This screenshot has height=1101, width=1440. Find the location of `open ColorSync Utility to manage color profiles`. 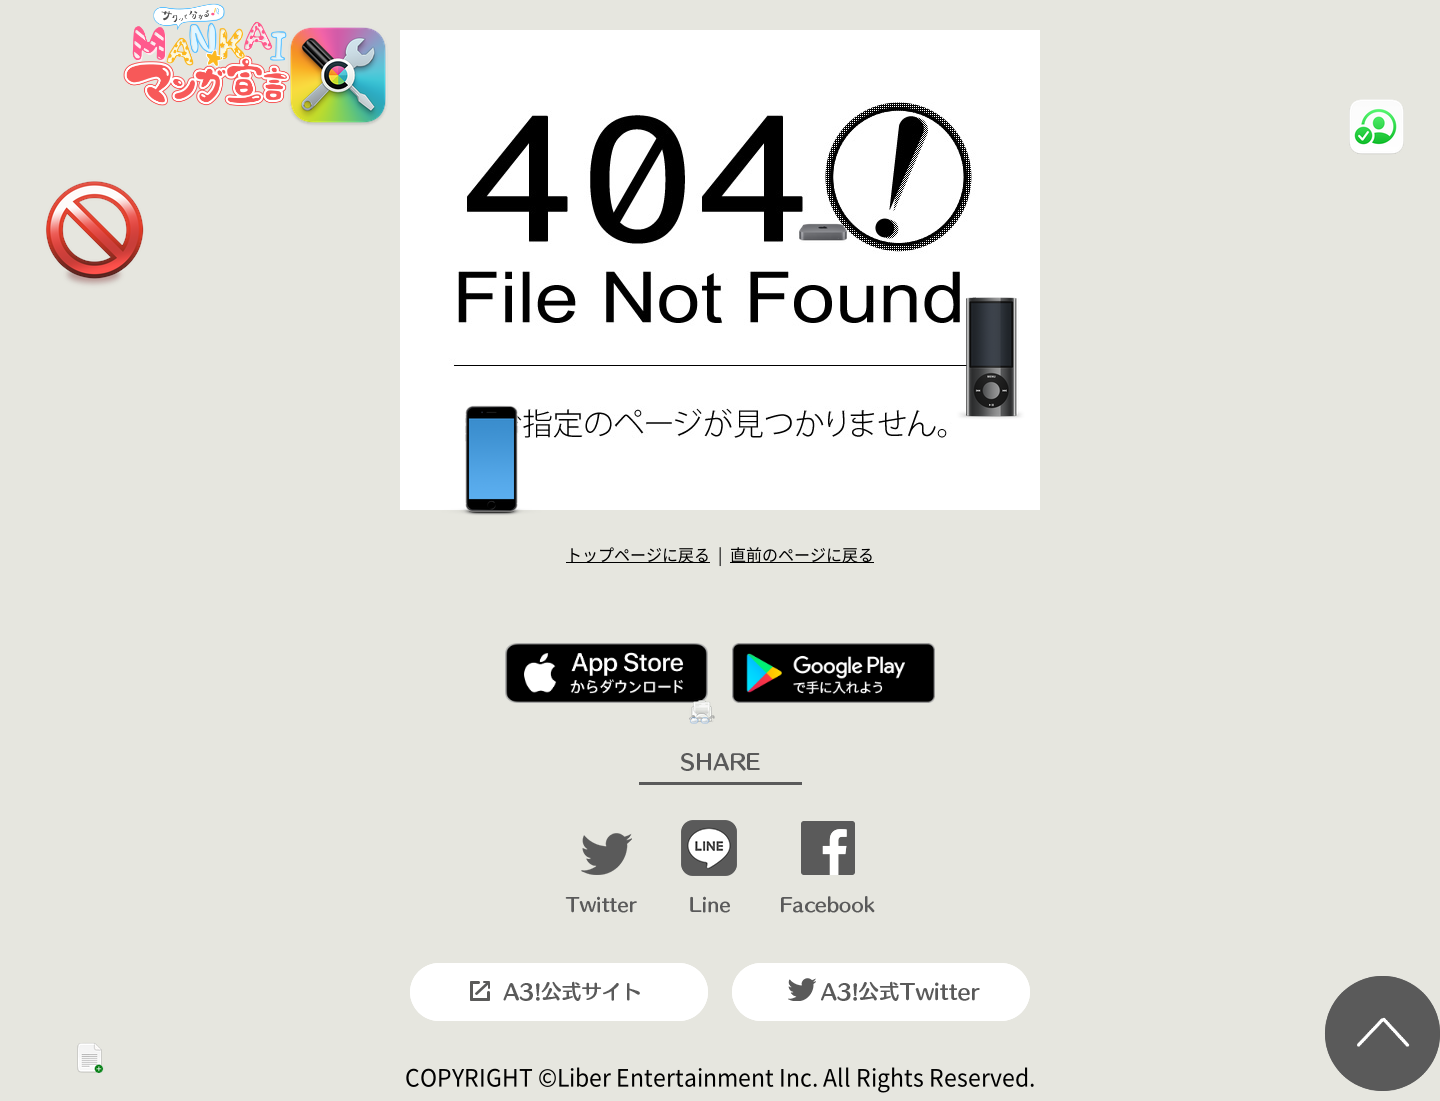

open ColorSync Utility to manage color profiles is located at coordinates (338, 75).